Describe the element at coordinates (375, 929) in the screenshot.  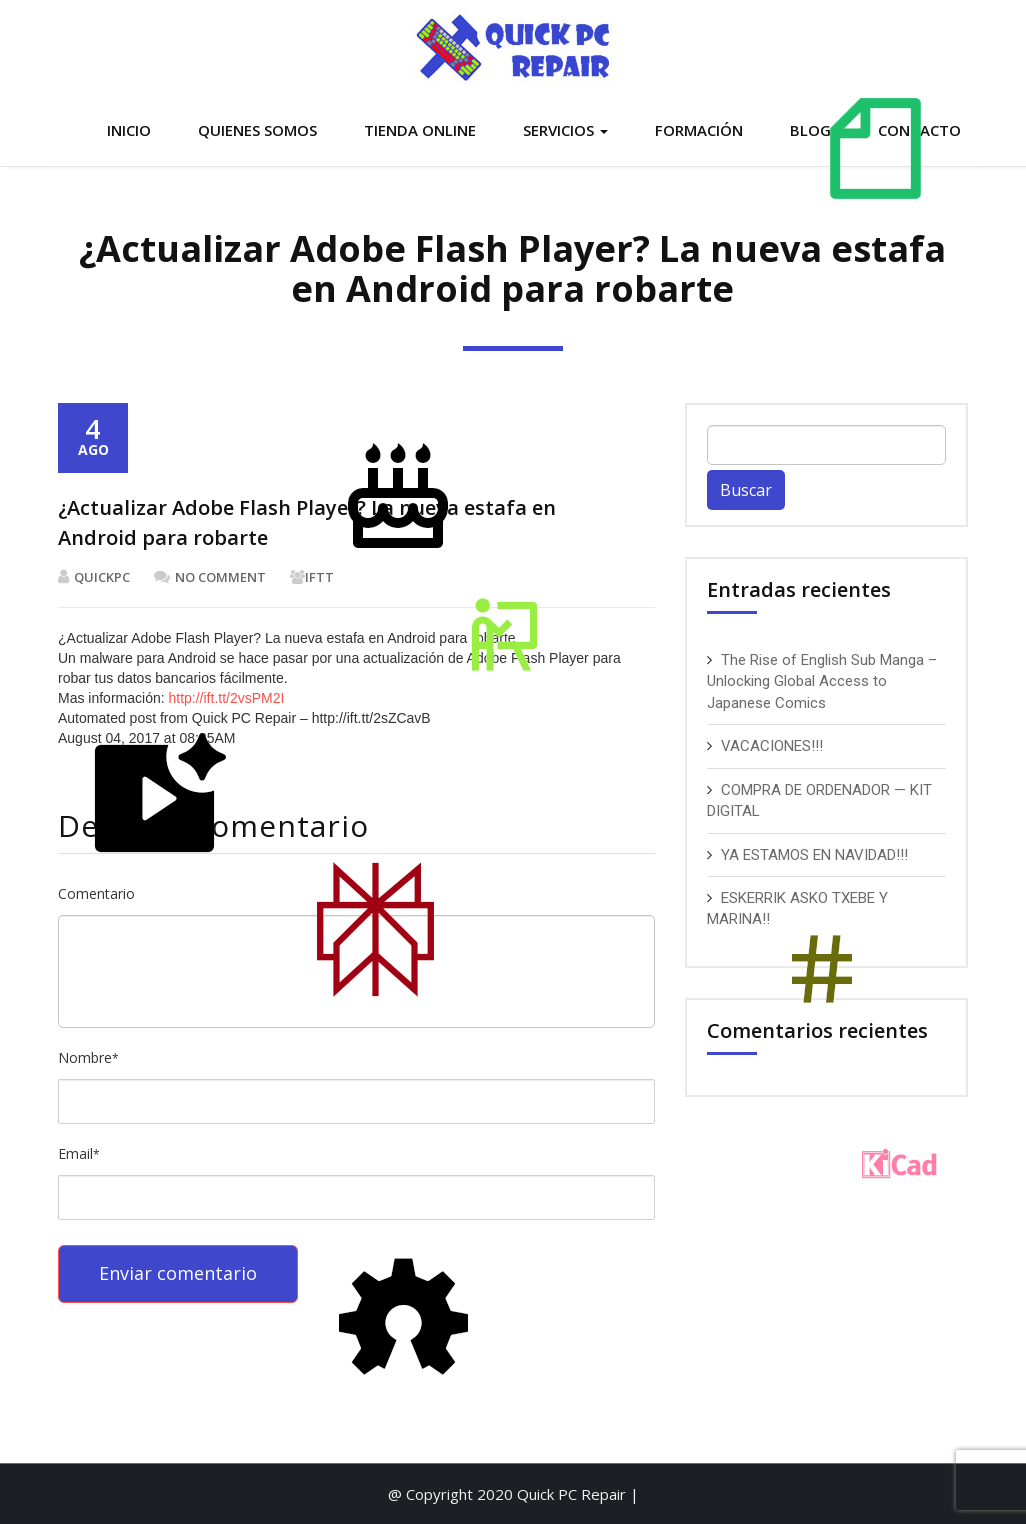
I see `open perplexity ai app` at that location.